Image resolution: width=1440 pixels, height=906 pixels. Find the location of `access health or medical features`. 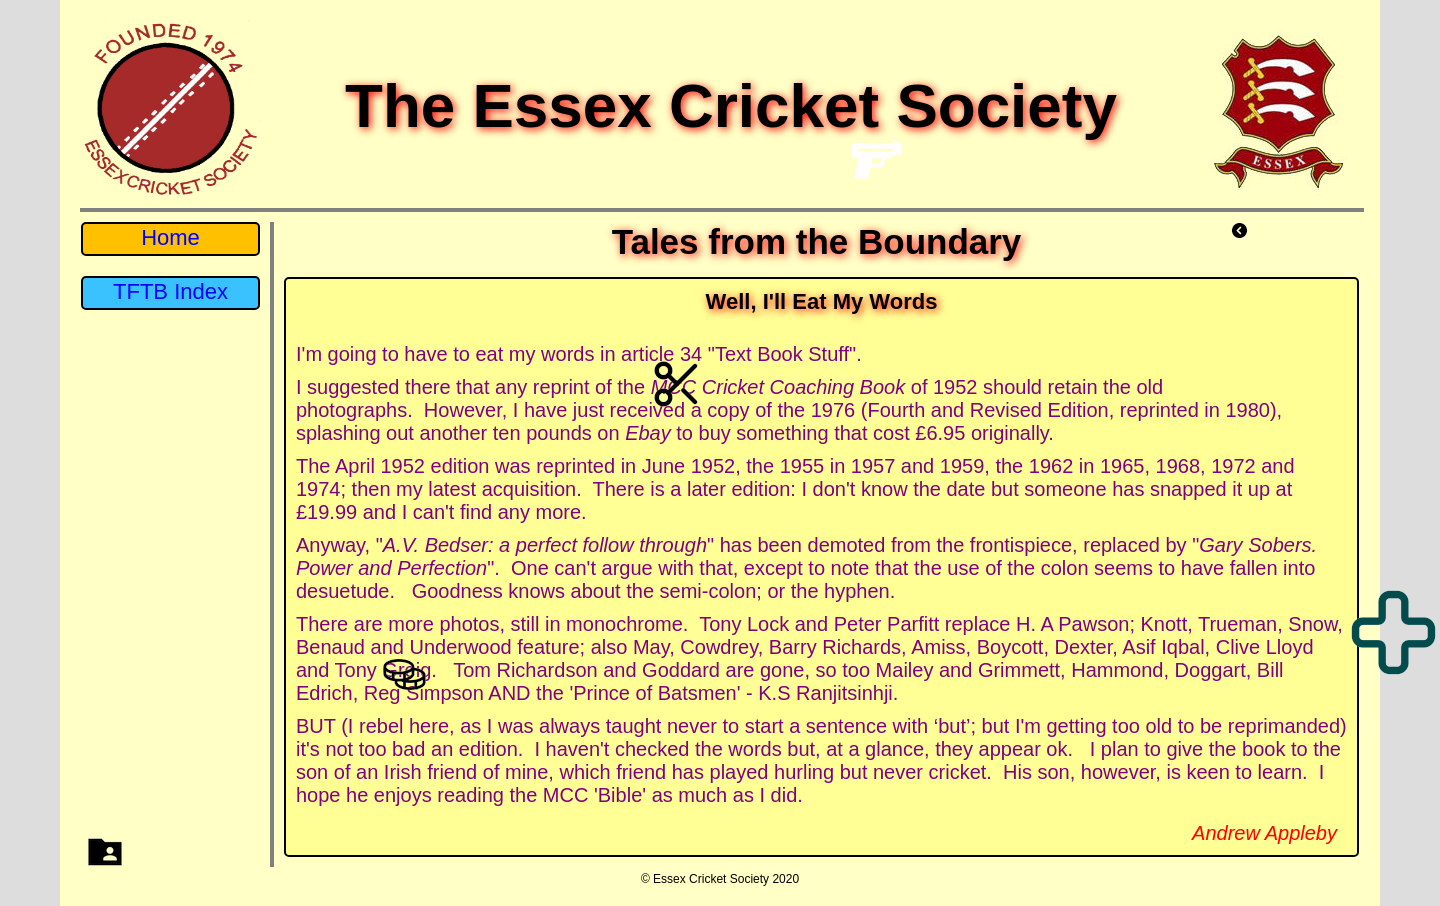

access health or medical features is located at coordinates (1393, 632).